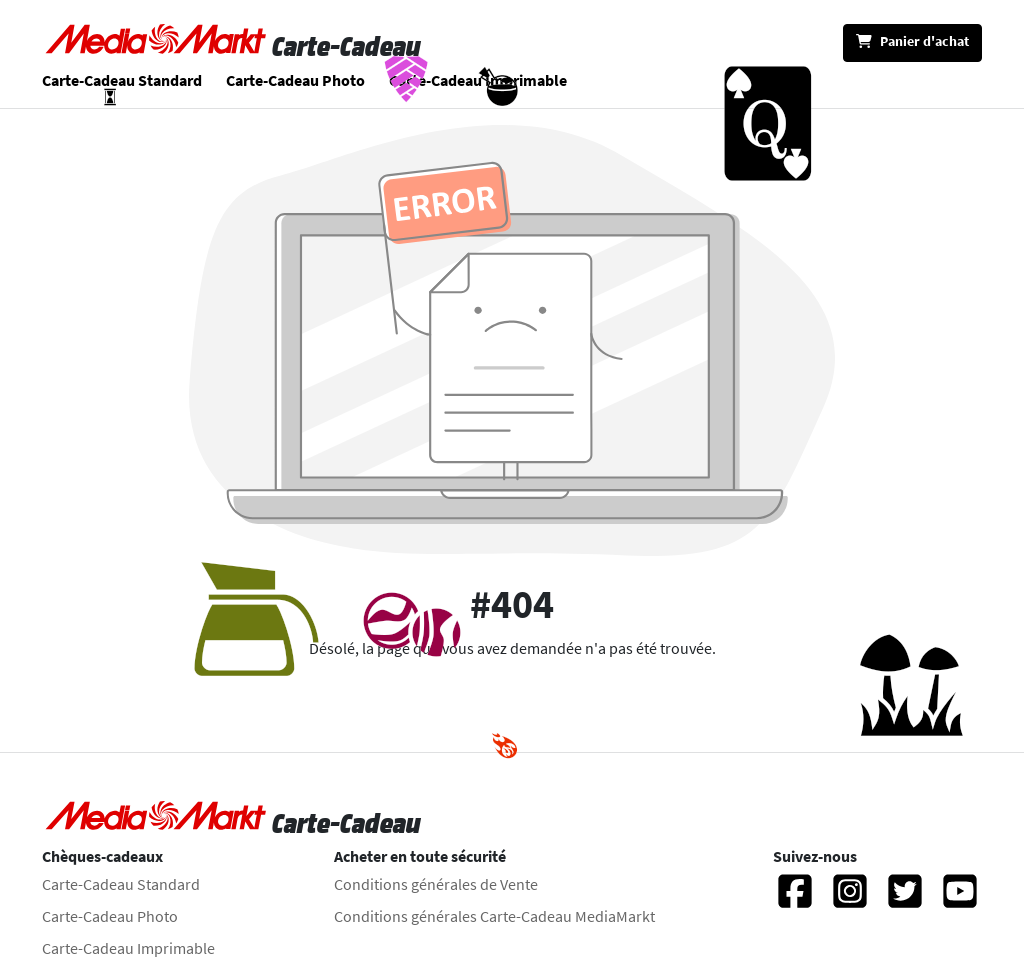 The height and width of the screenshot is (965, 1024). What do you see at coordinates (767, 123) in the screenshot?
I see `queen of spades playing card` at bounding box center [767, 123].